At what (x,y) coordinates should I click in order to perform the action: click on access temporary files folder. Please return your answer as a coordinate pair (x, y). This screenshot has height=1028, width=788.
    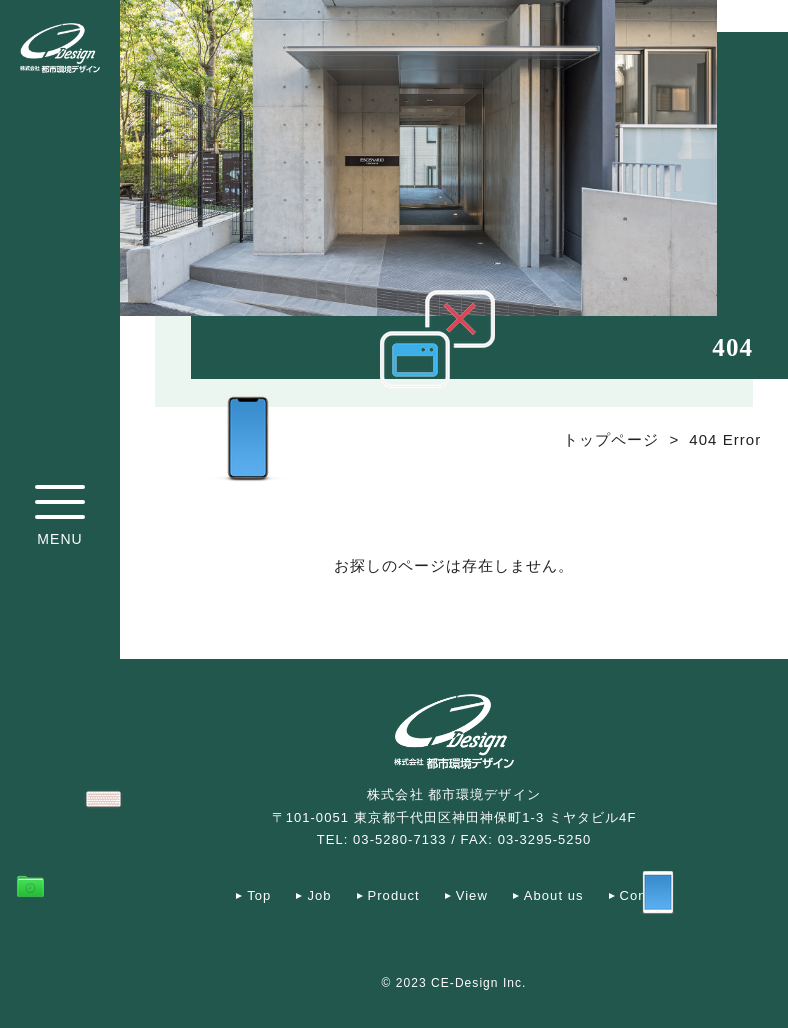
    Looking at the image, I should click on (30, 886).